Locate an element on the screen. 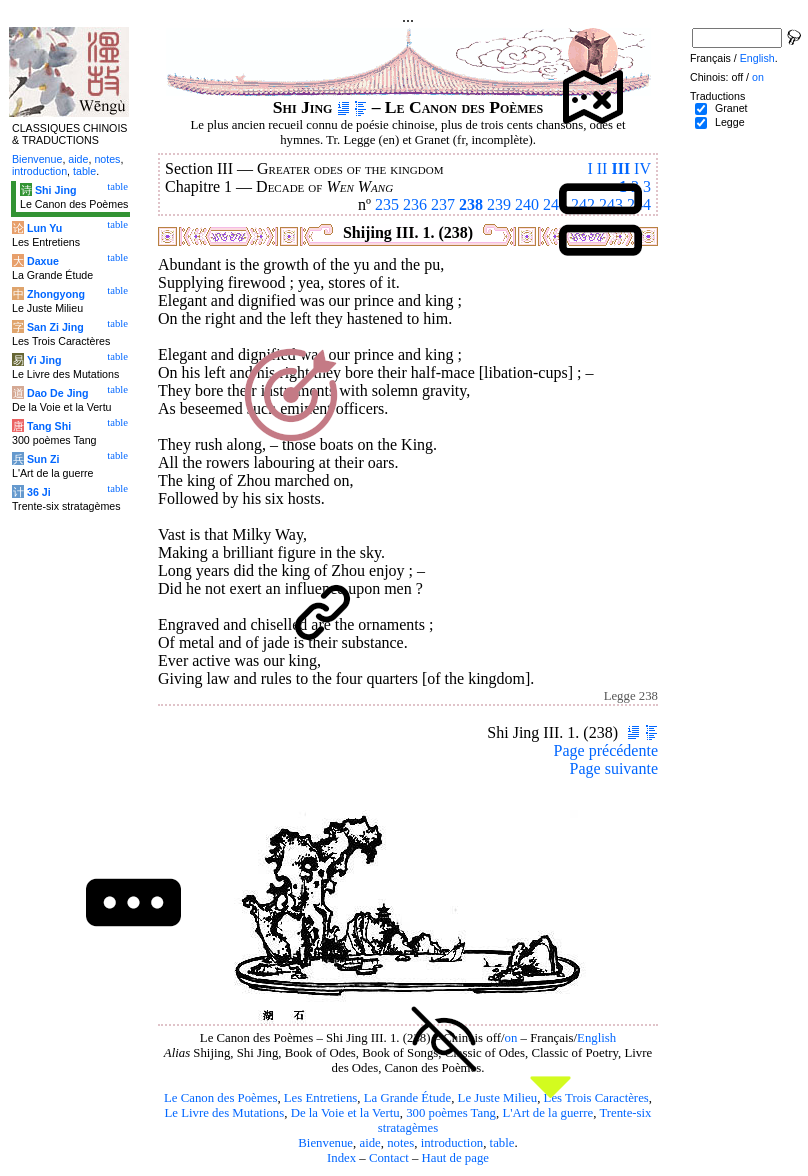  access more options or actions is located at coordinates (133, 902).